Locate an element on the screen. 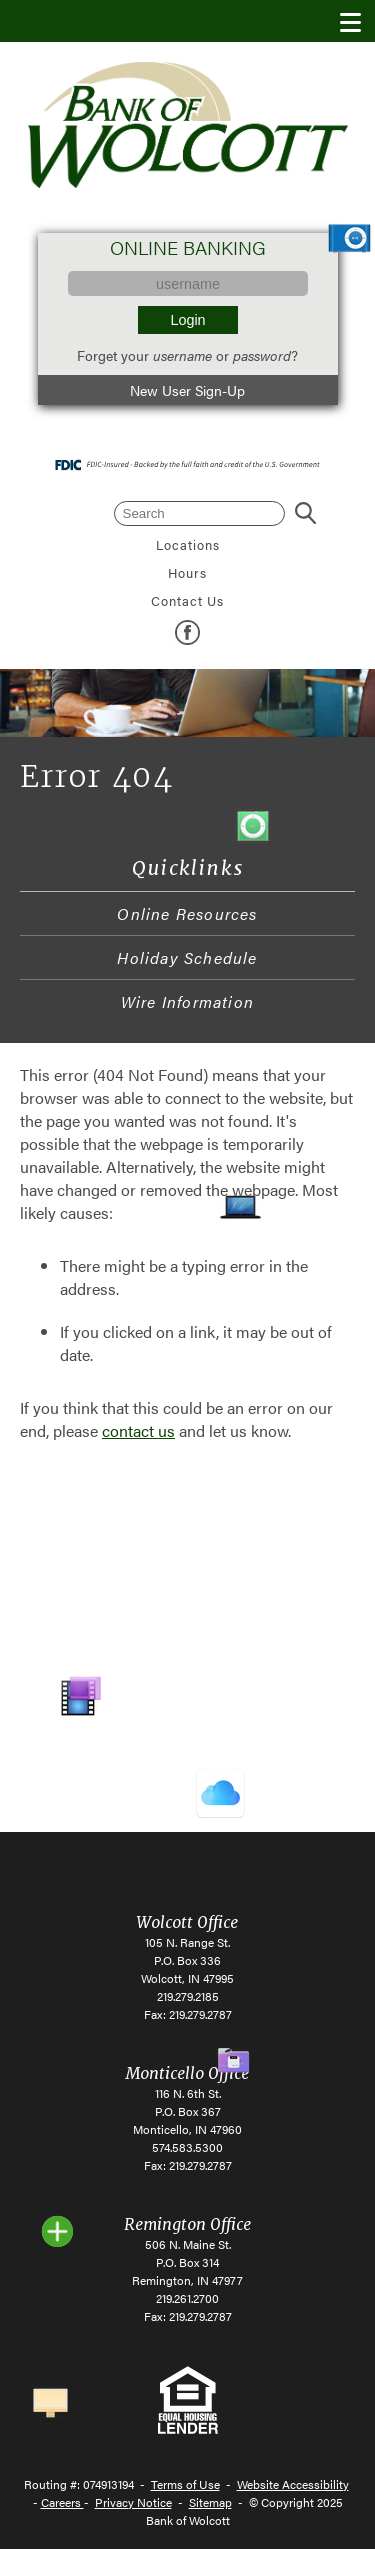  add a new item to the list is located at coordinates (57, 2231).